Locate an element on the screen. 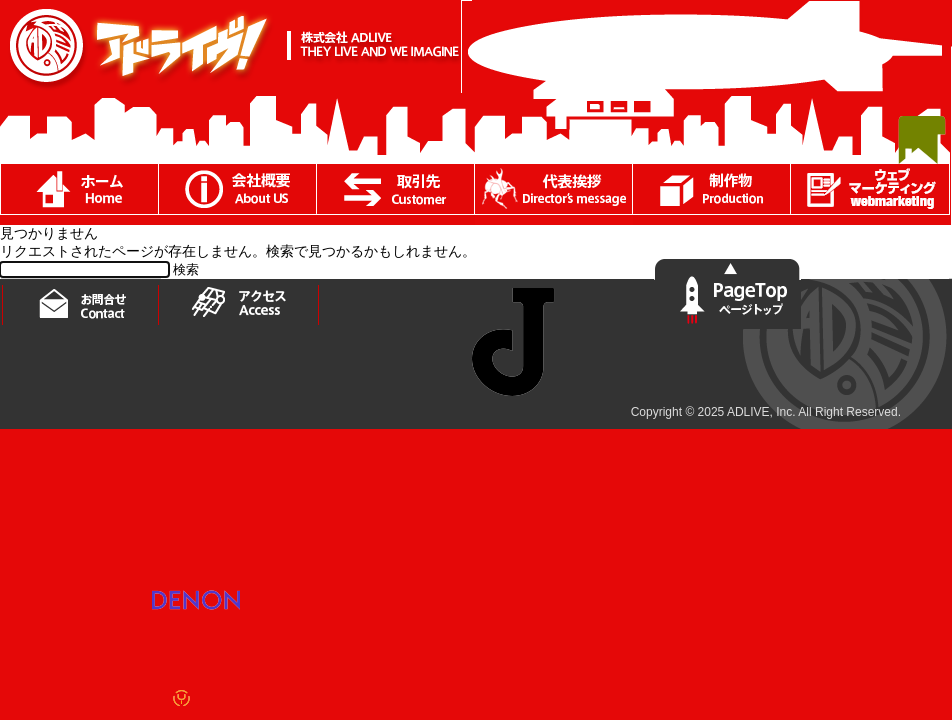 Image resolution: width=952 pixels, height=720 pixels. homepage app logo is located at coordinates (922, 140).